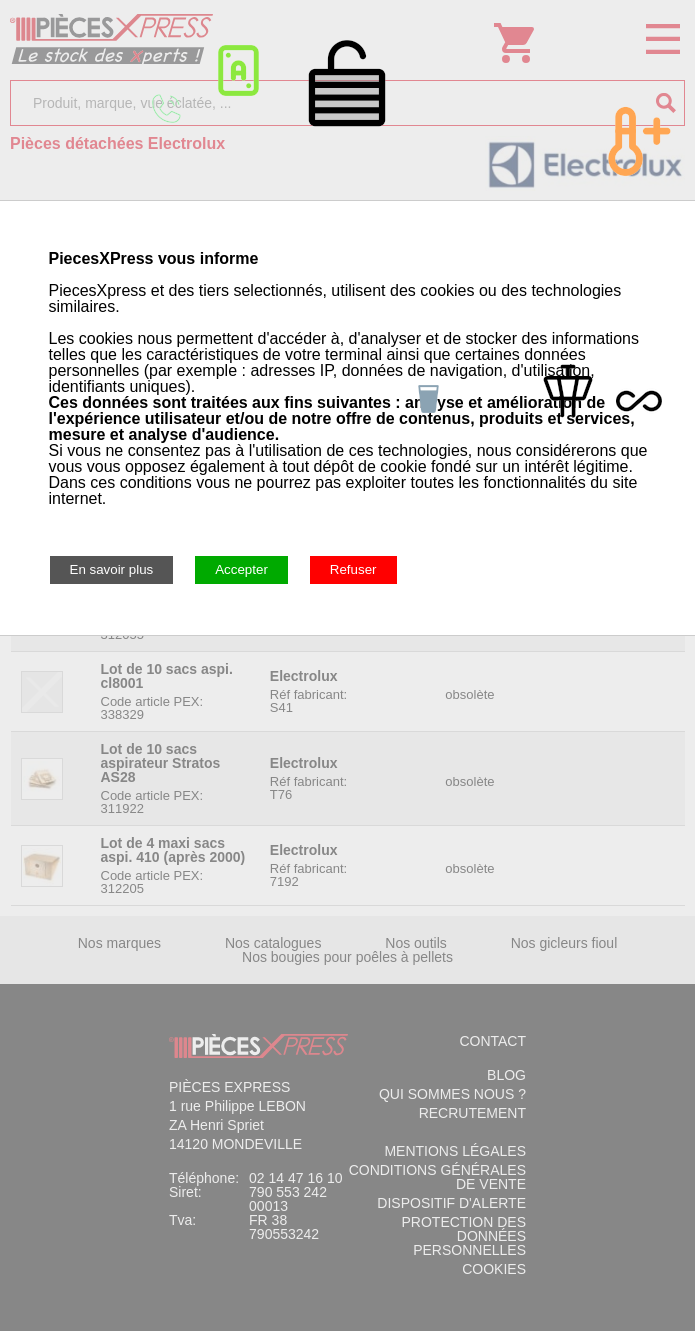 This screenshot has width=695, height=1331. I want to click on make a phone call, so click(167, 108).